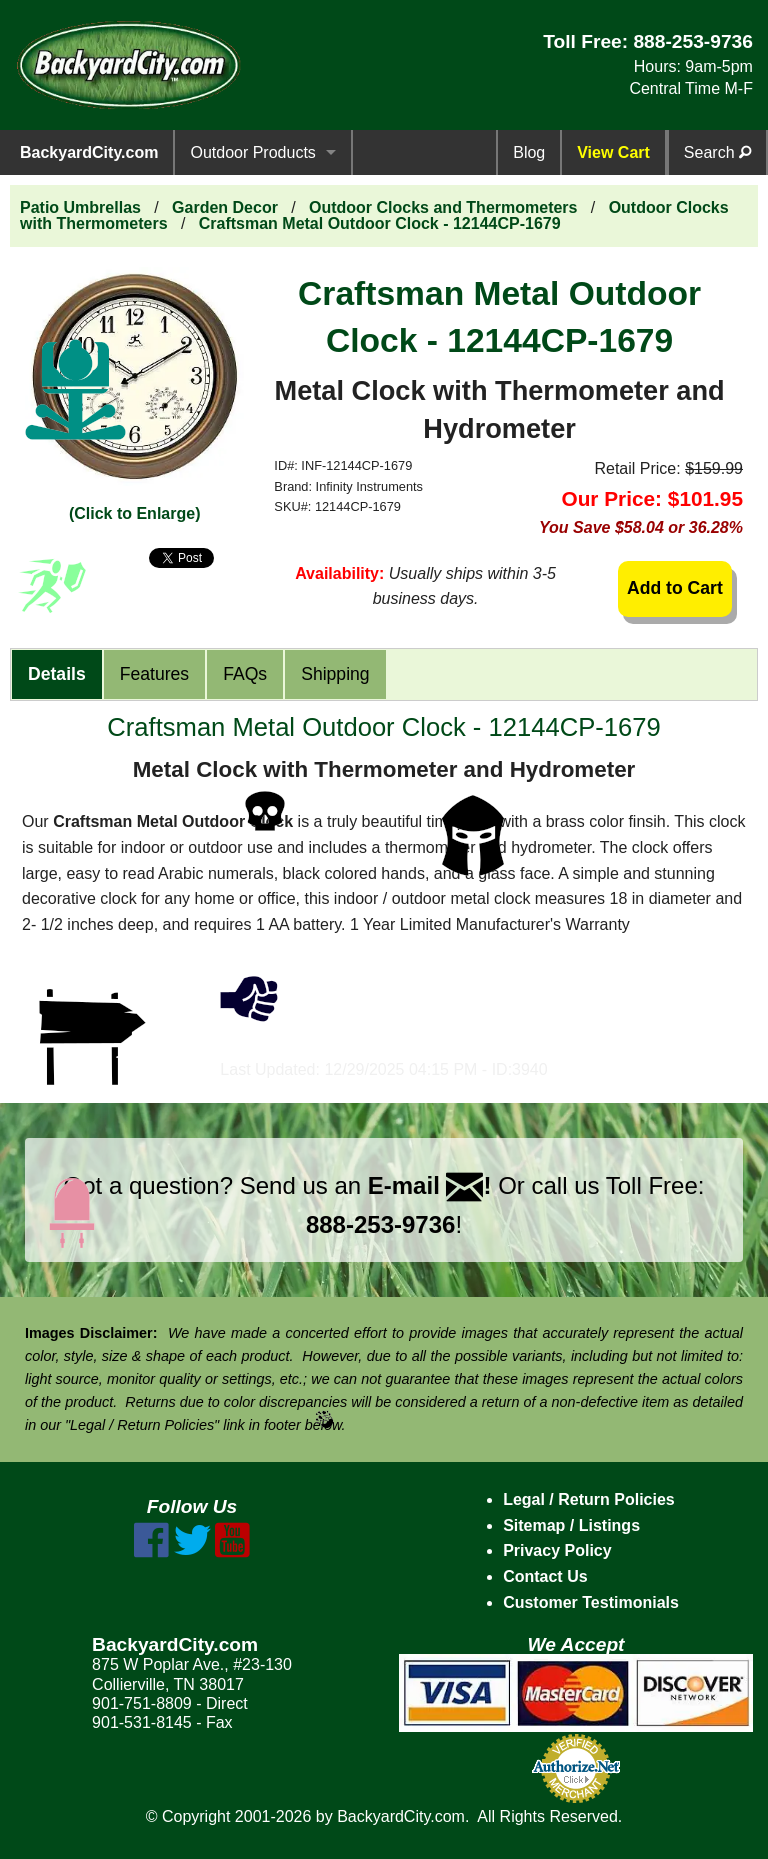  I want to click on indicates a destructible object or breakable item, so click(324, 1419).